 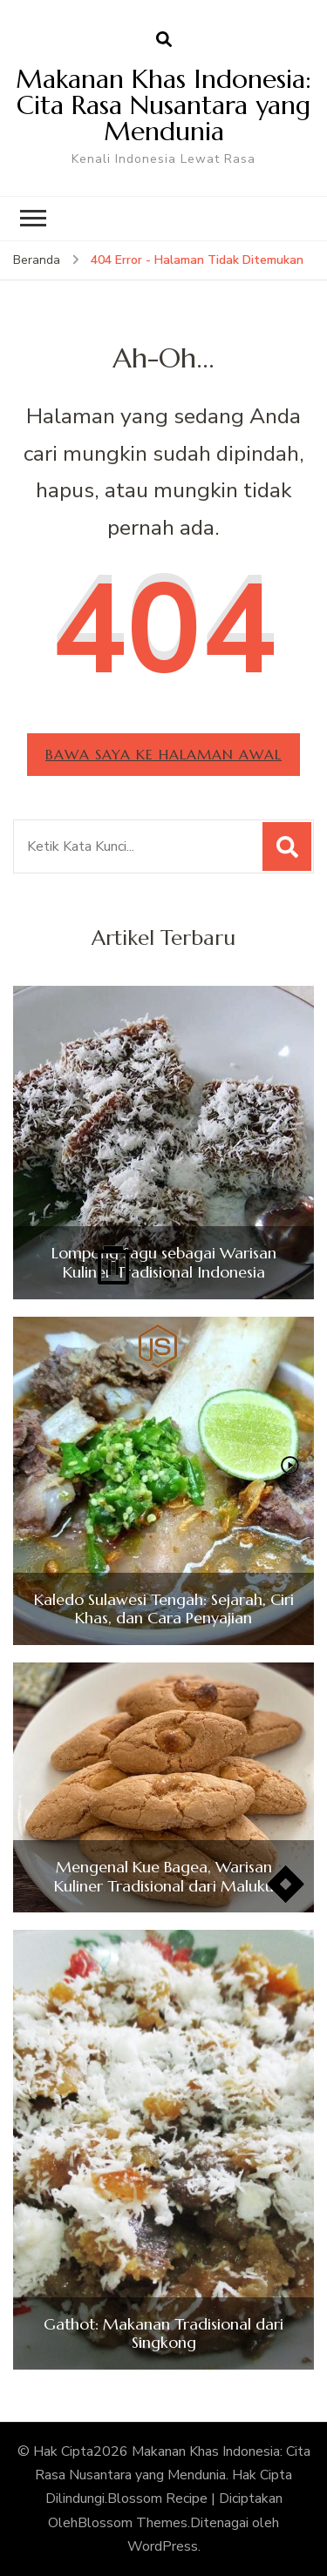 What do you see at coordinates (285, 1884) in the screenshot?
I see `open Jira project management` at bounding box center [285, 1884].